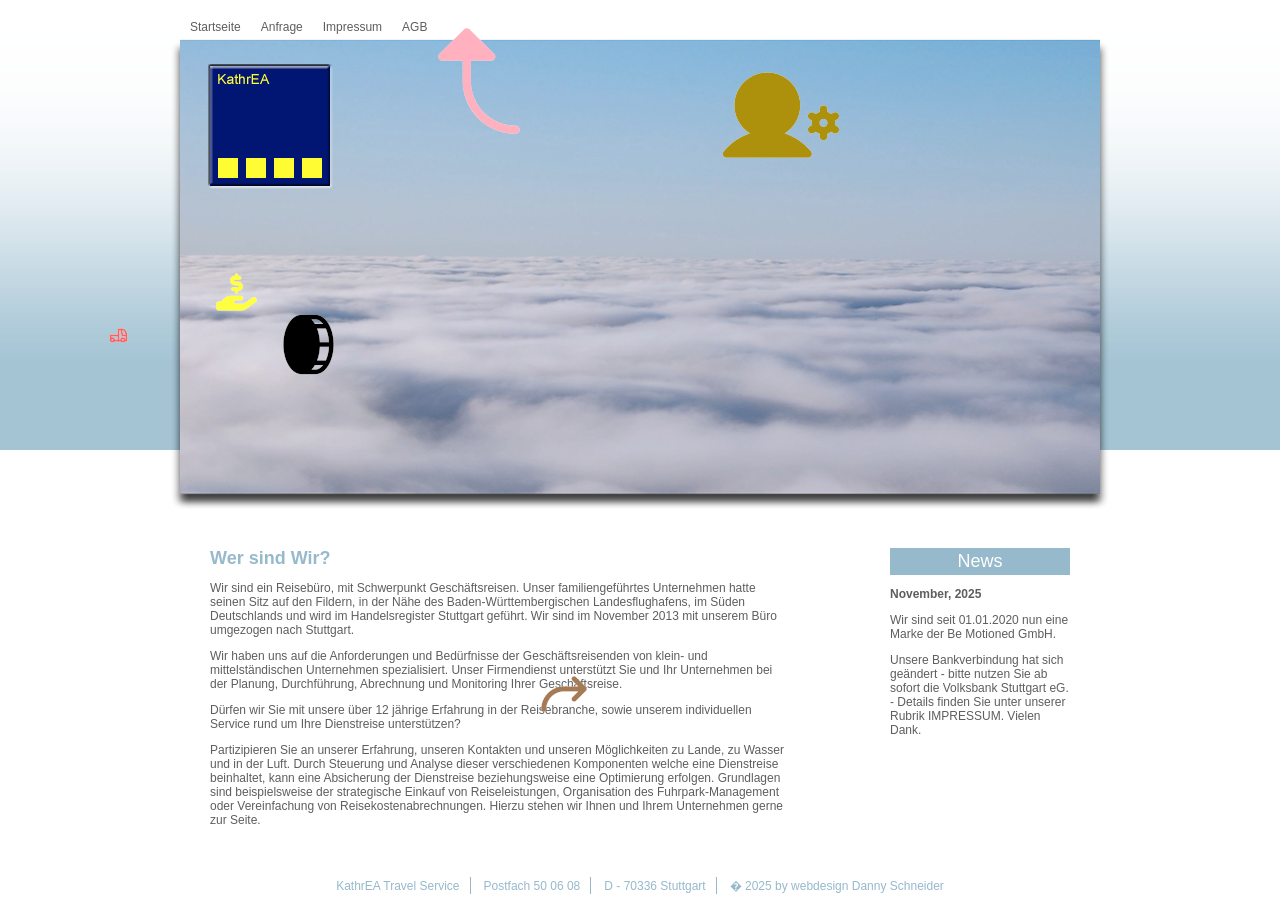  Describe the element at coordinates (236, 292) in the screenshot. I see `make a payment or donation` at that location.